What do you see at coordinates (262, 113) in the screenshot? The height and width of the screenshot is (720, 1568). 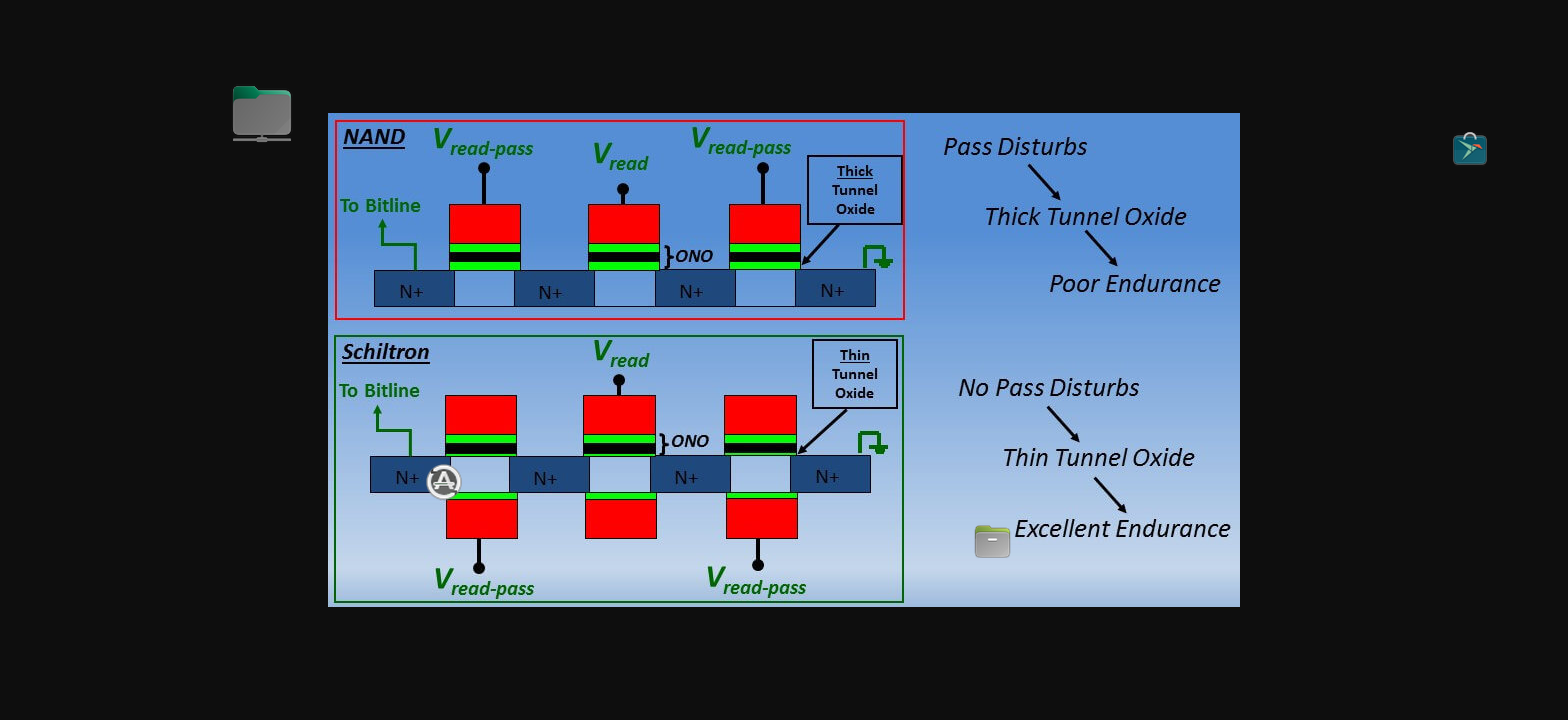 I see `access files stored on a remote server` at bounding box center [262, 113].